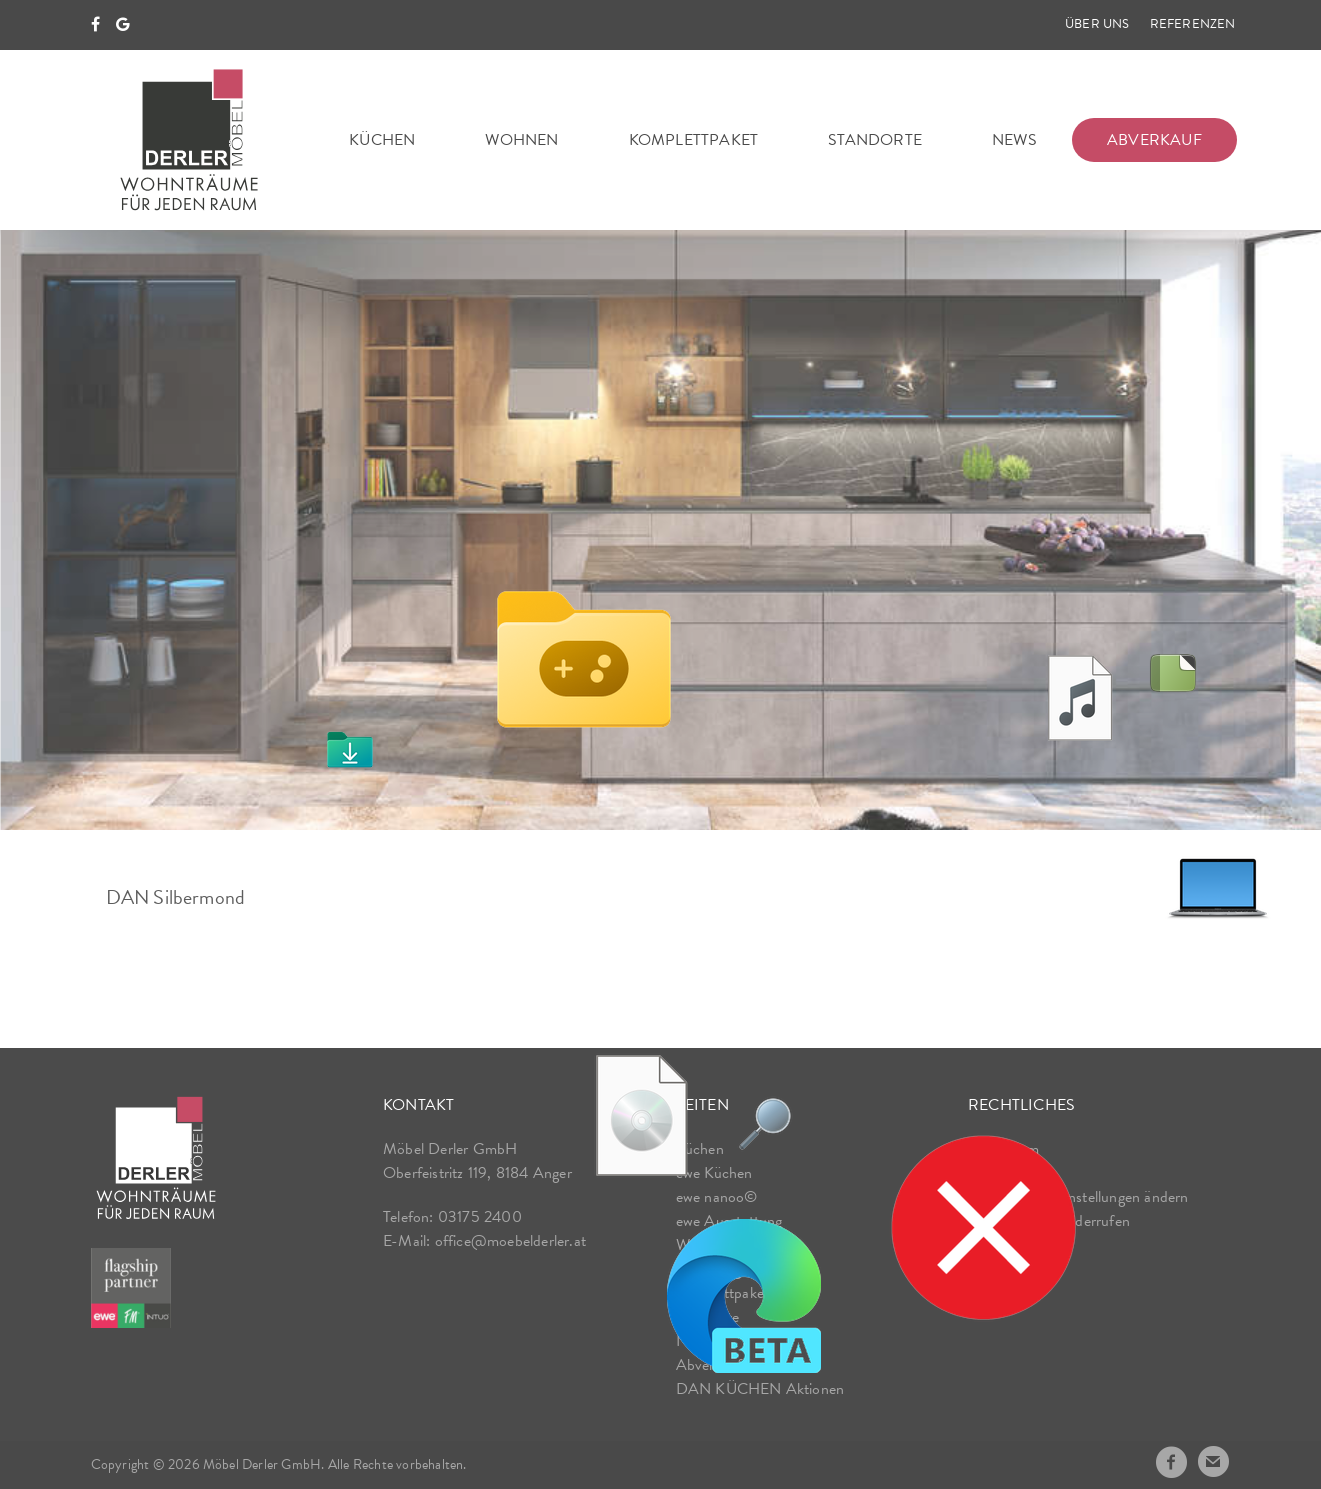 This screenshot has width=1321, height=1489. What do you see at coordinates (1218, 880) in the screenshot?
I see `macbook air device icon in system preferences` at bounding box center [1218, 880].